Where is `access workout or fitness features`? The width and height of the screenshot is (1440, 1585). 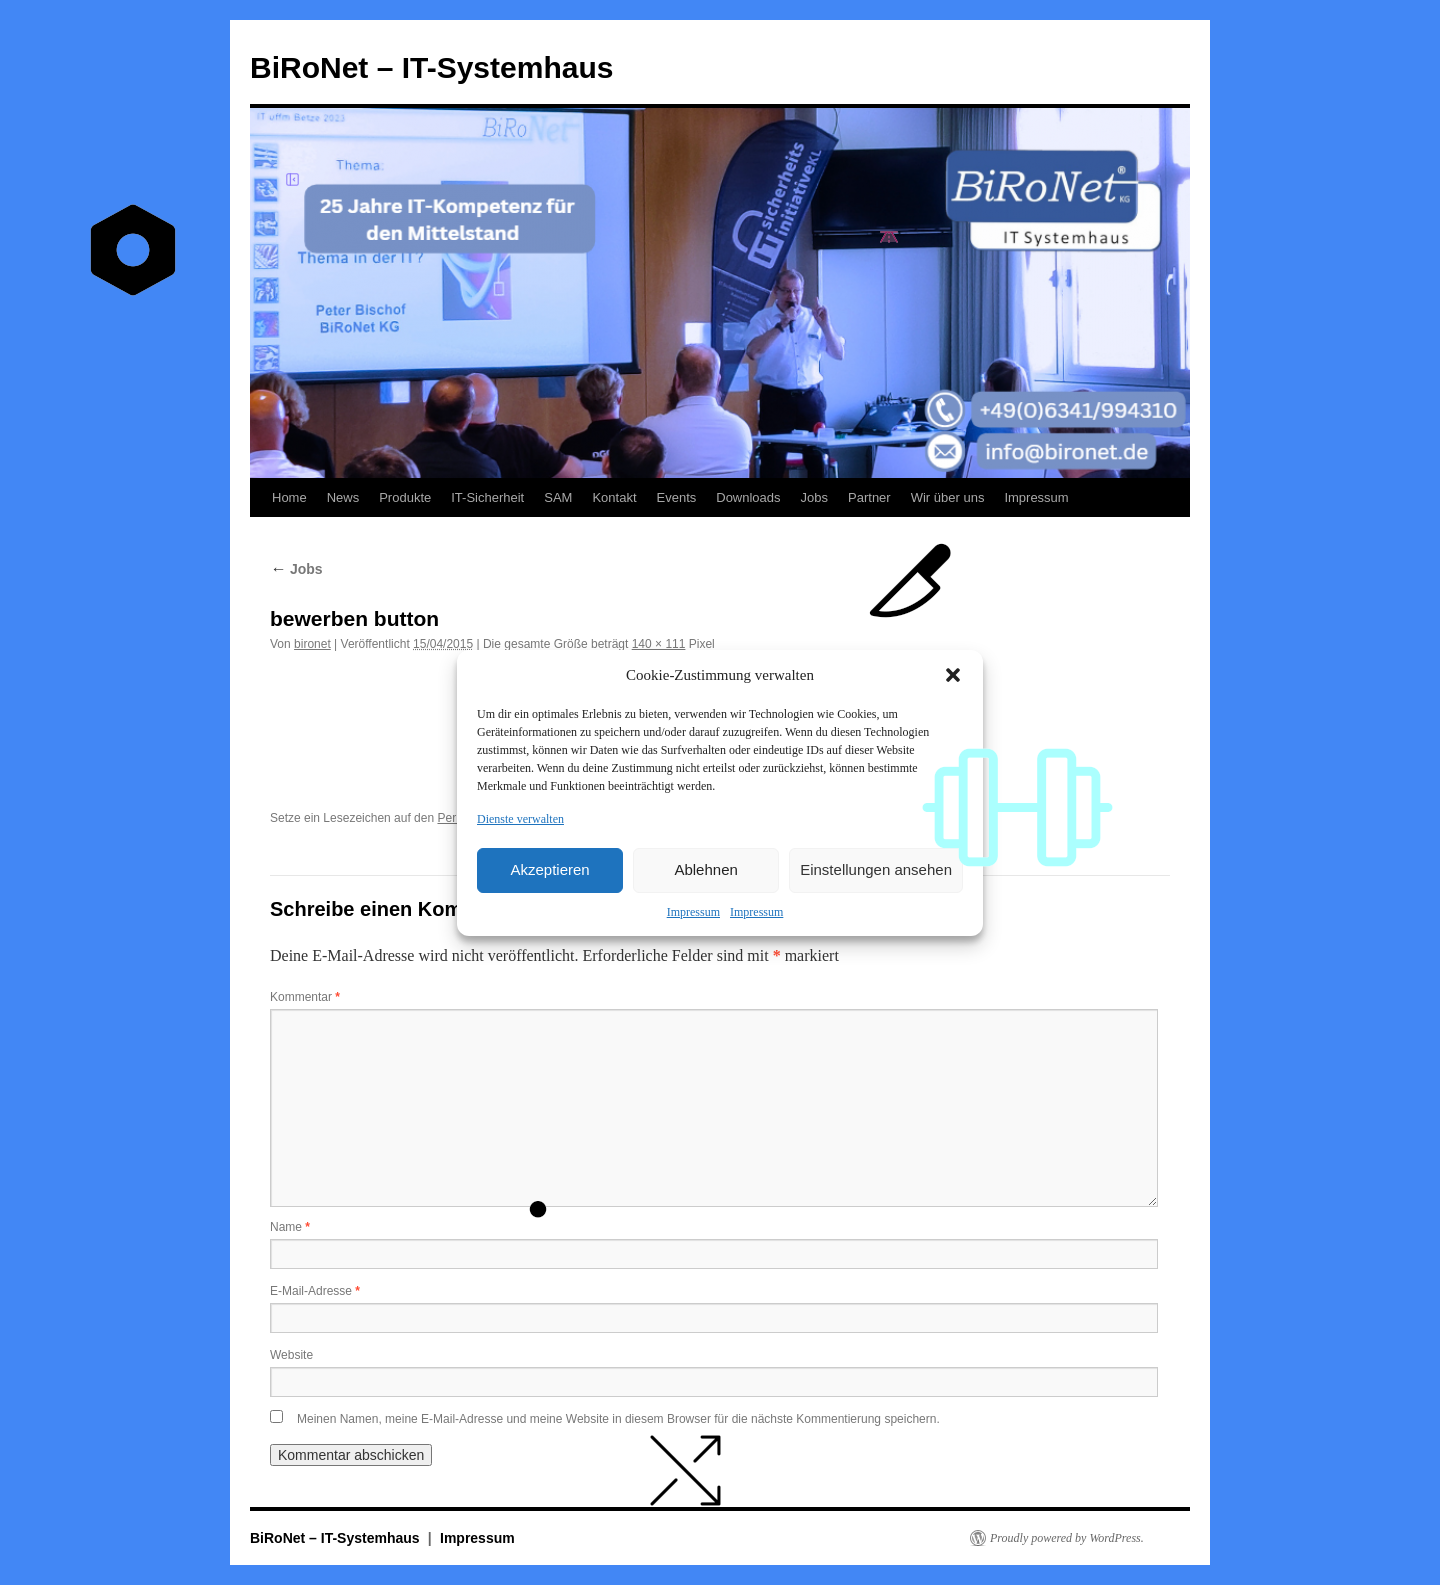 access workout or fitness features is located at coordinates (1017, 807).